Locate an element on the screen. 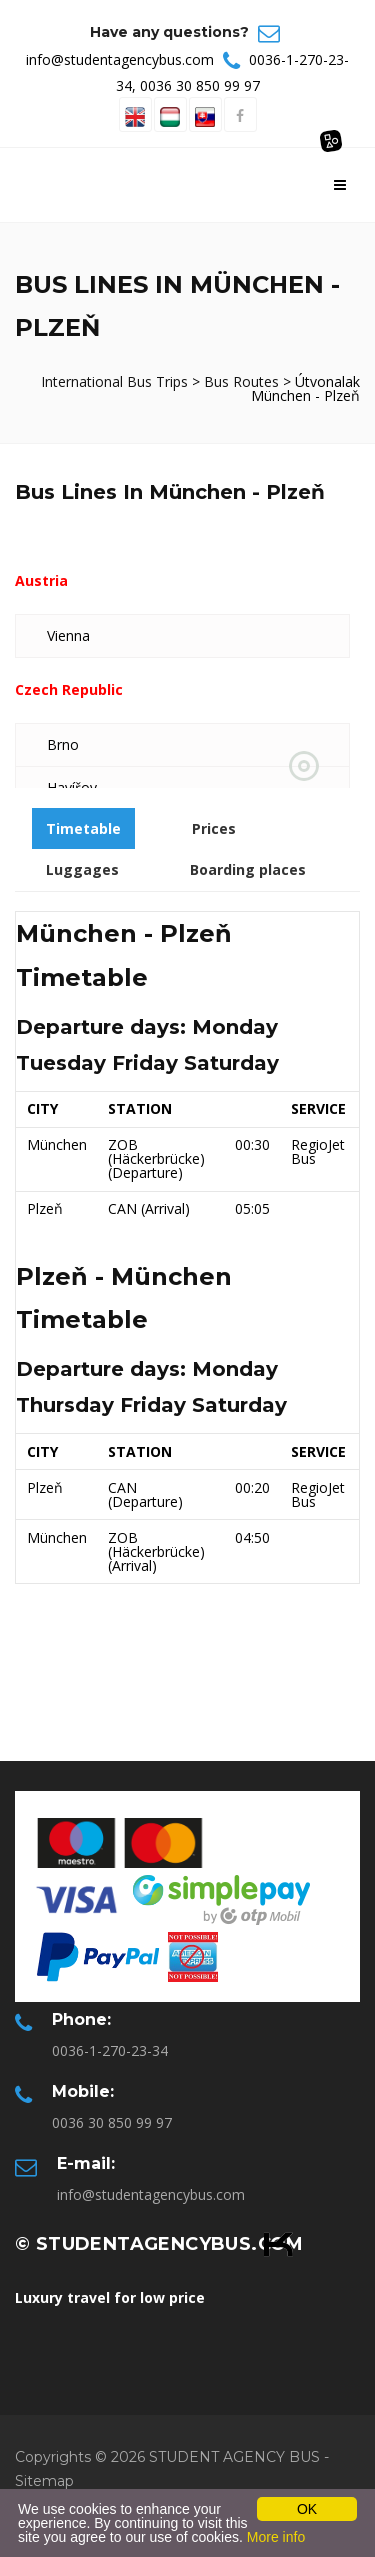 The height and width of the screenshot is (2557, 375). view music album or disc is located at coordinates (304, 766).